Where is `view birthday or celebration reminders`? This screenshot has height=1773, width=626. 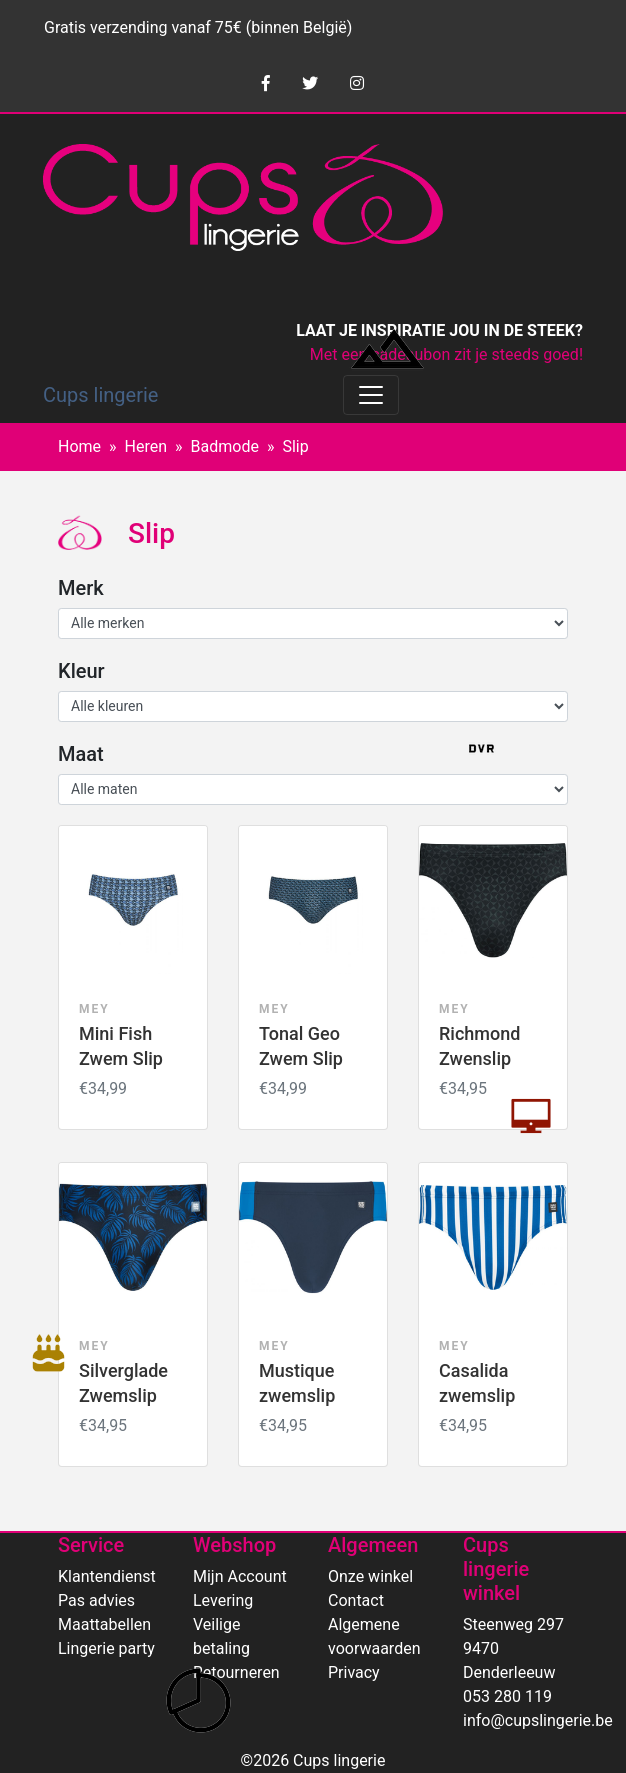
view birthday or celebration reminders is located at coordinates (48, 1353).